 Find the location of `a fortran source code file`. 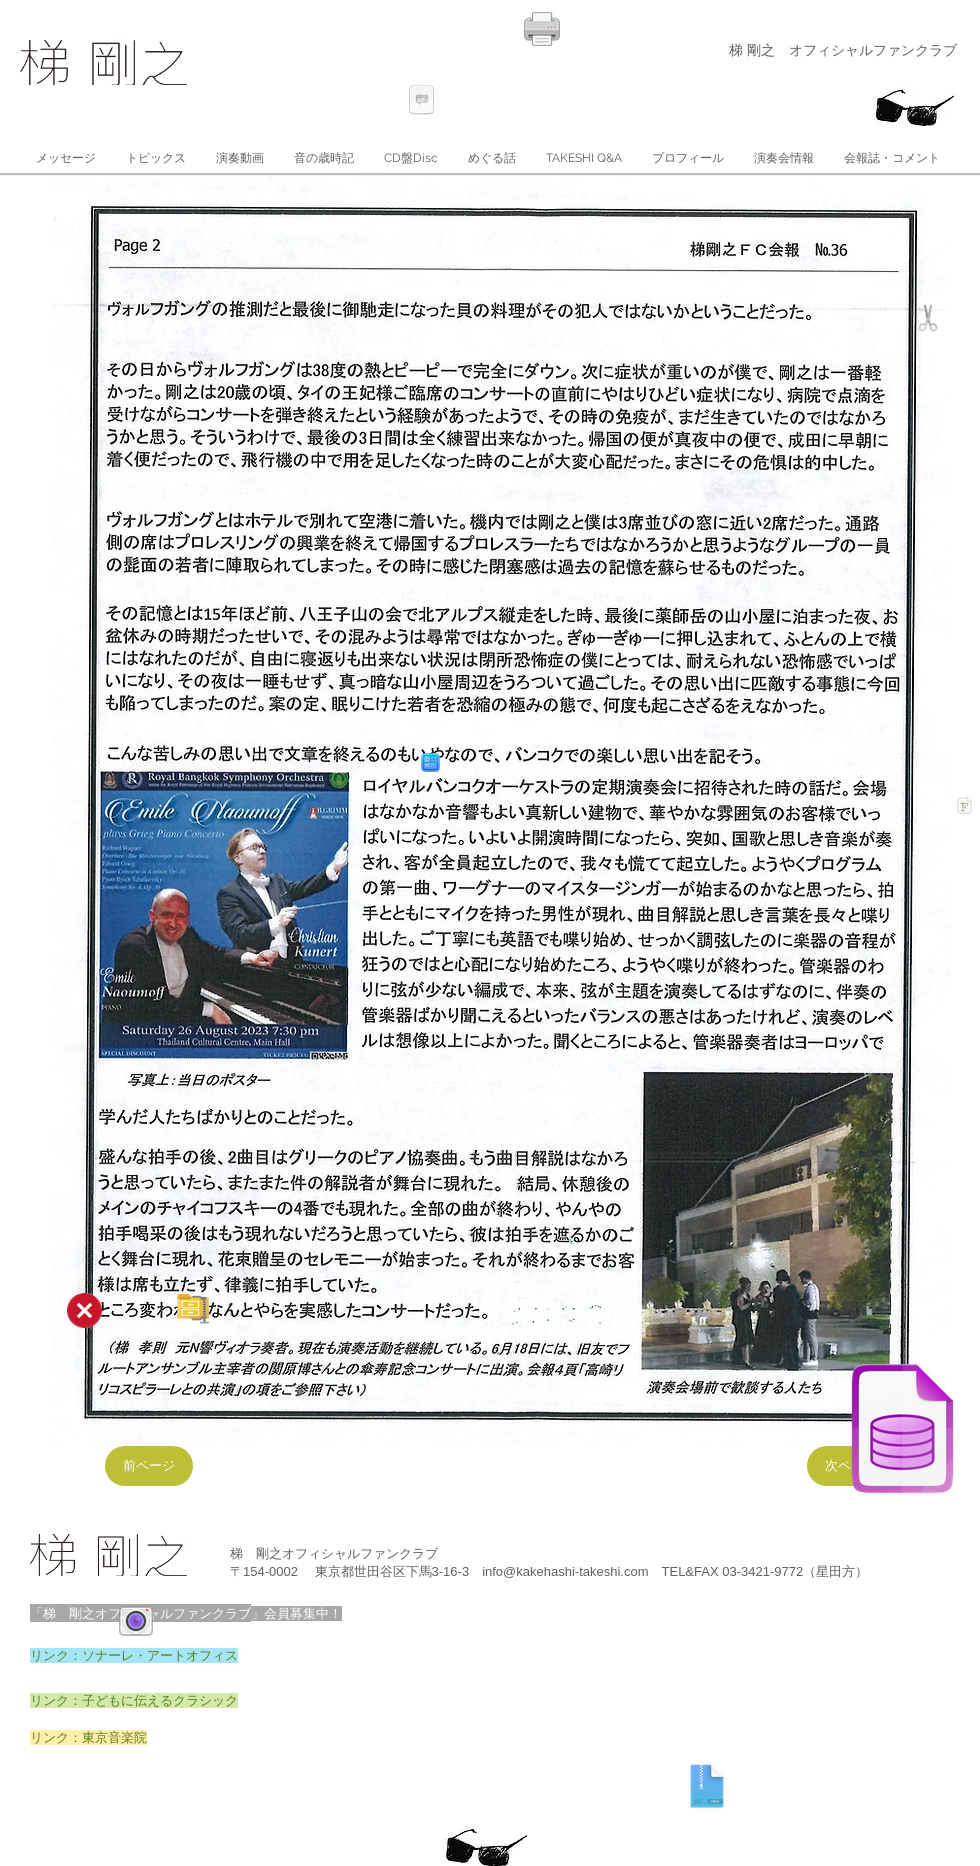

a fortran source code file is located at coordinates (964, 805).